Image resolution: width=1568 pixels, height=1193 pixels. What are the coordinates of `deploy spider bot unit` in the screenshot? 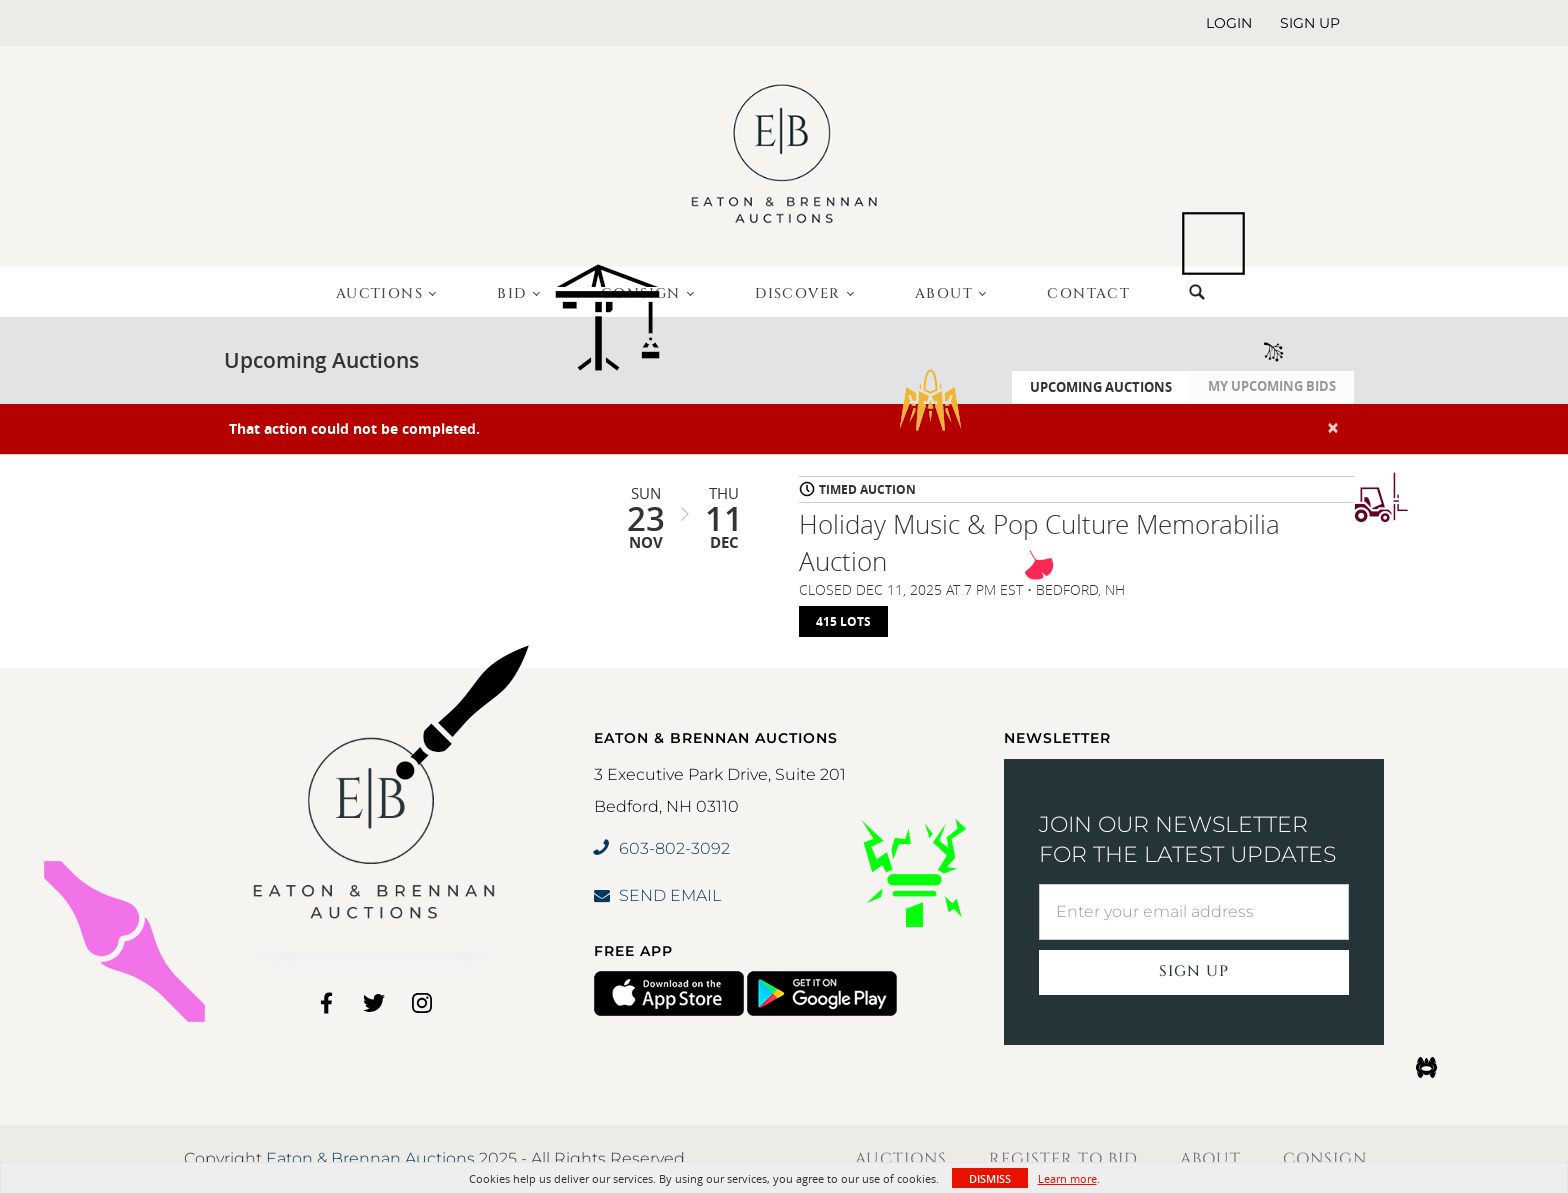 It's located at (930, 399).